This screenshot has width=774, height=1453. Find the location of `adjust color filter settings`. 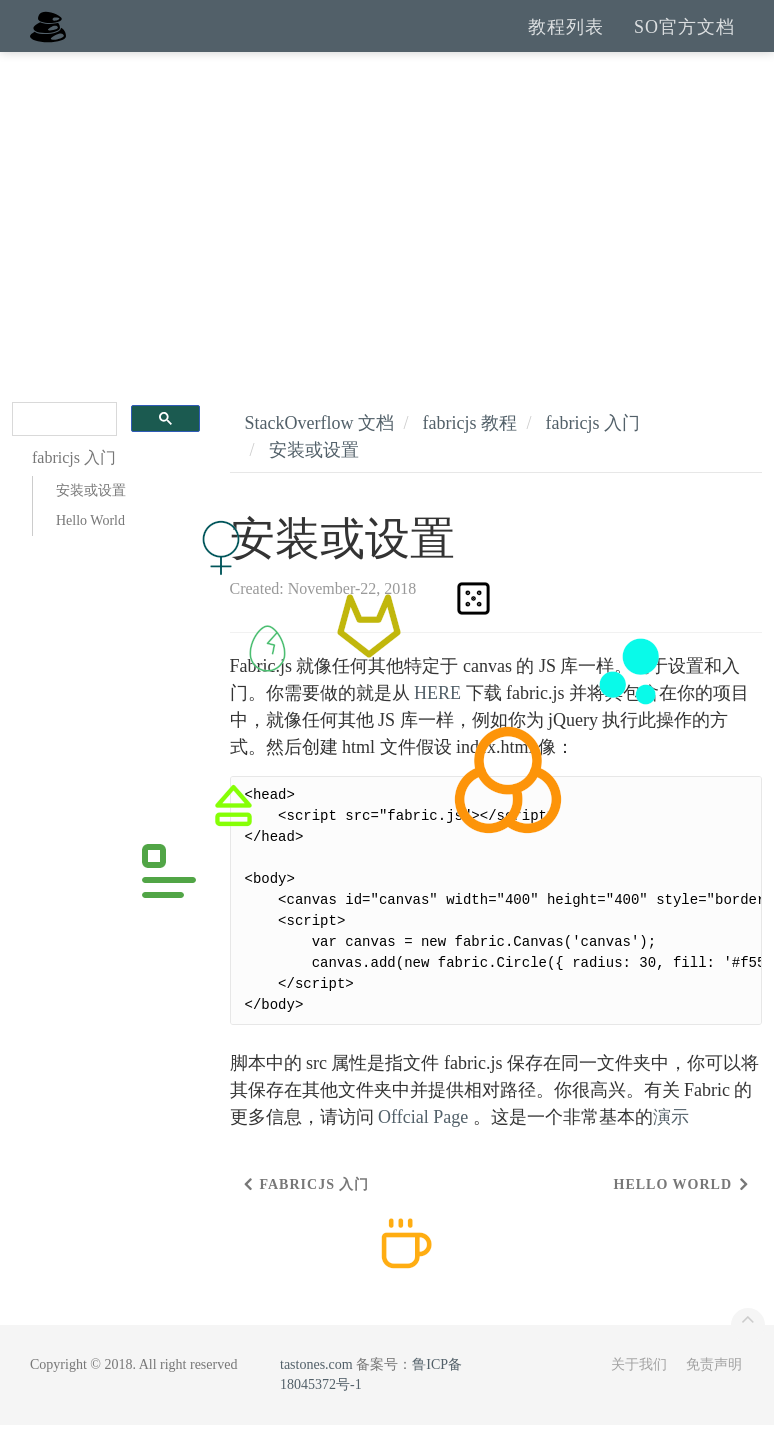

adjust color filter settings is located at coordinates (508, 780).